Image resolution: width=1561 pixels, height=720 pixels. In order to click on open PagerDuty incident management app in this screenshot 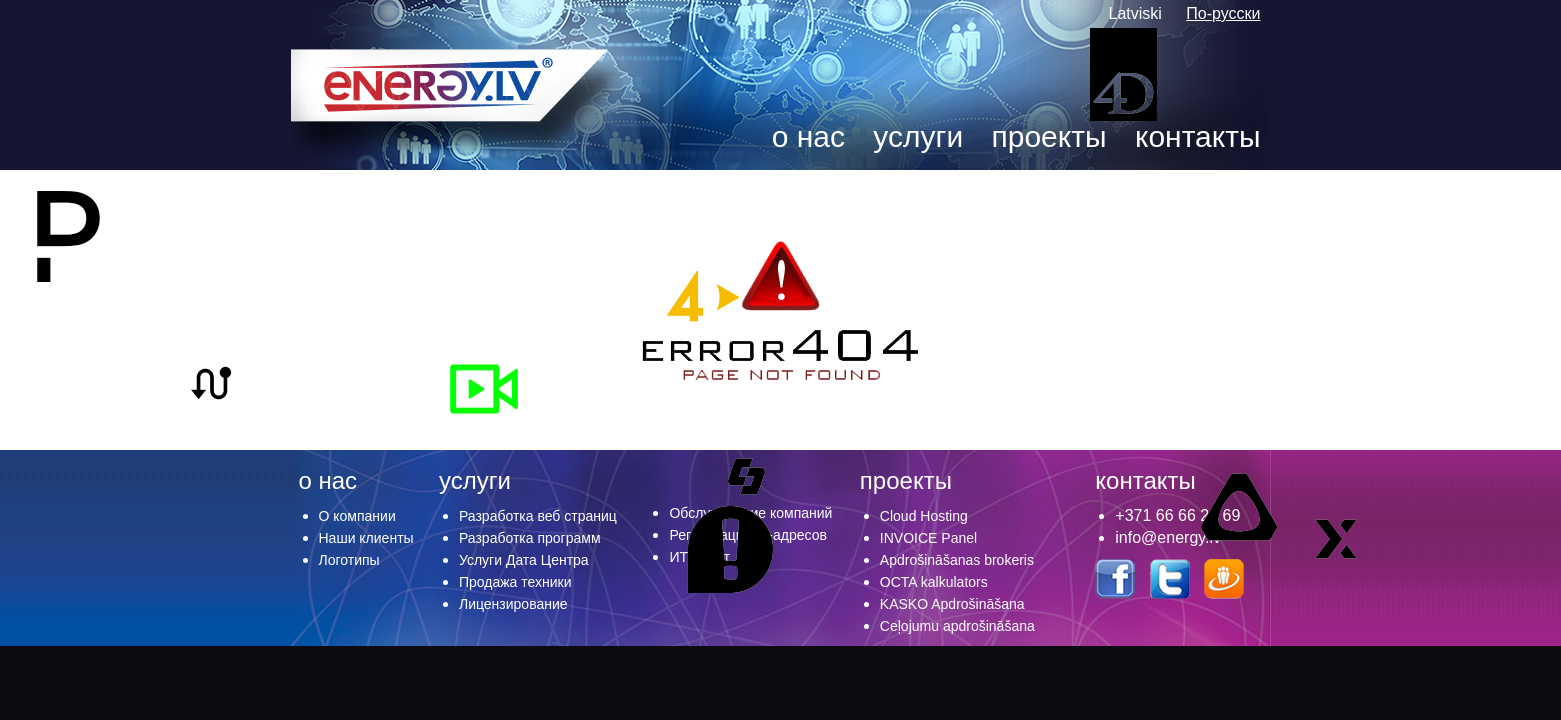, I will do `click(68, 236)`.